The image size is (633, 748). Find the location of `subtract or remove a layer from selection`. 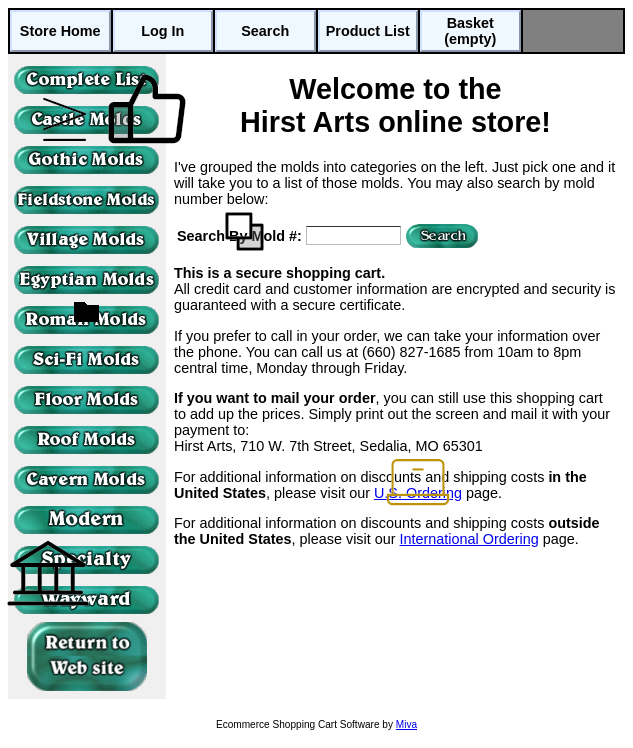

subtract or remove a layer from selection is located at coordinates (244, 231).